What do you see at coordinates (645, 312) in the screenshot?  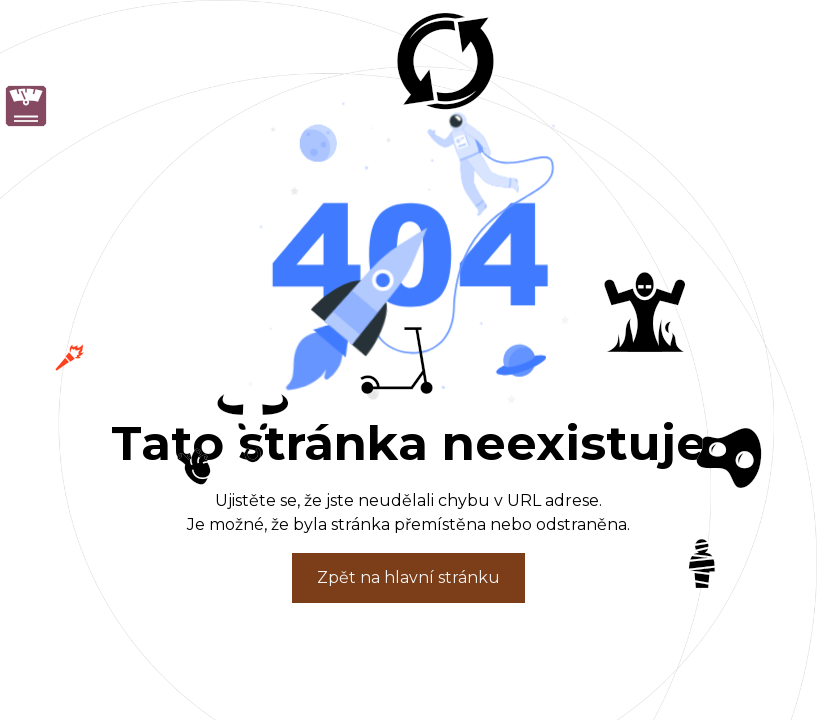 I see `summon or activate ifrit character` at bounding box center [645, 312].